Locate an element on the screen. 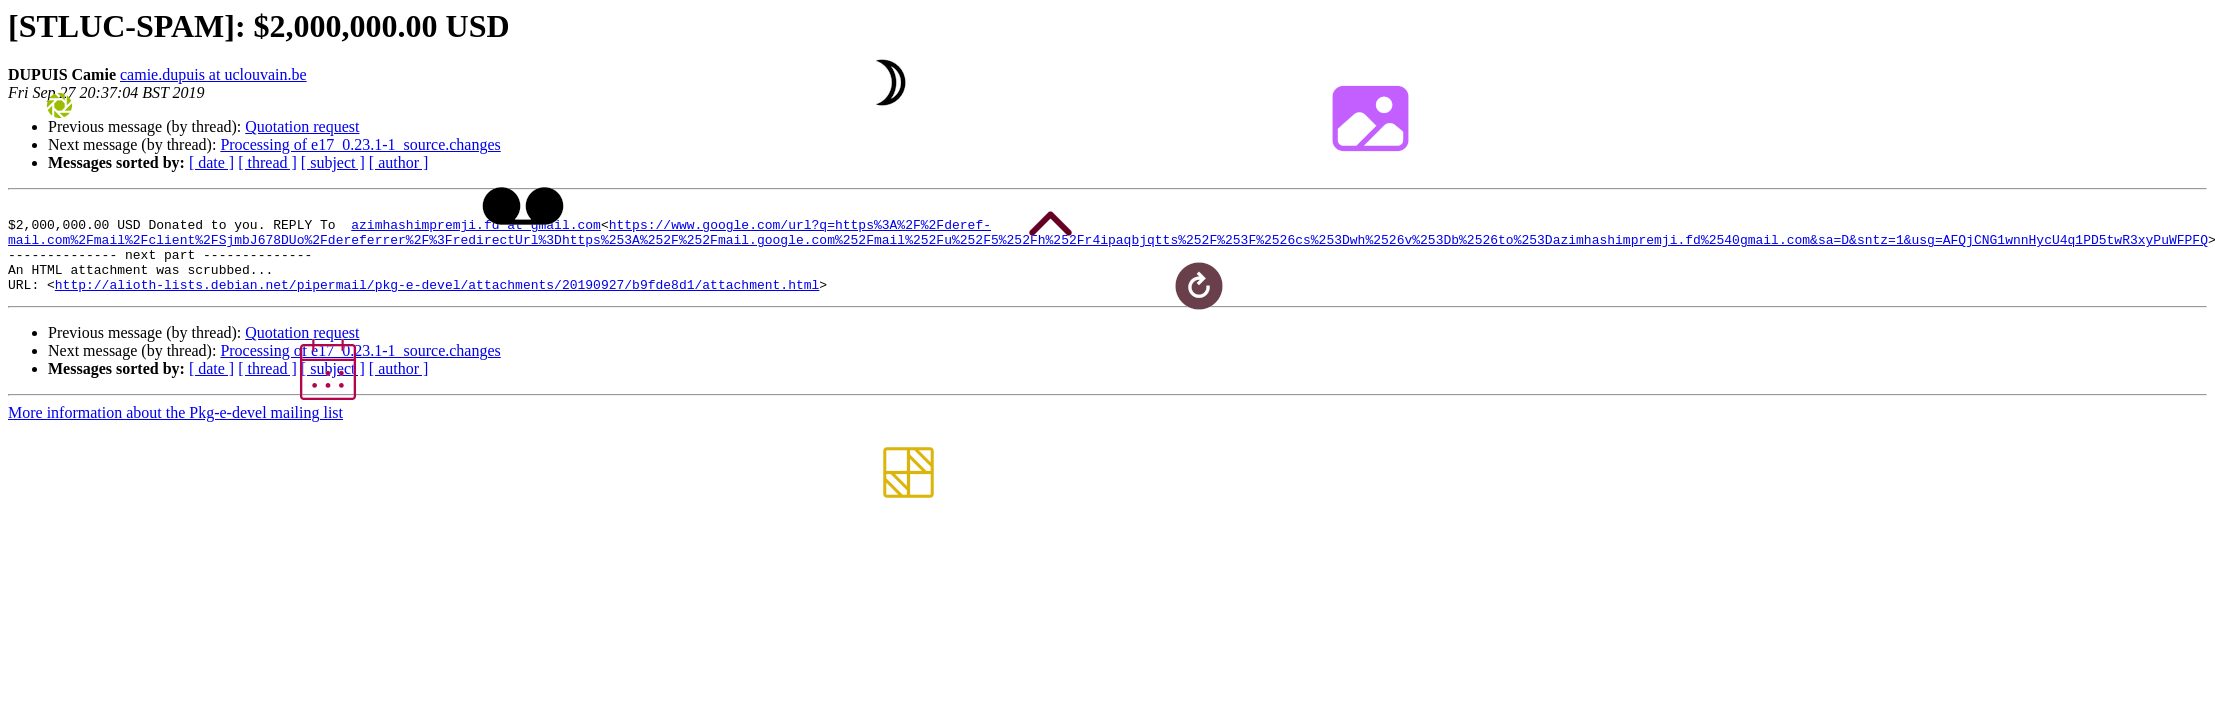 This screenshot has height=720, width=2215. adjust camera aperture settings is located at coordinates (59, 105).